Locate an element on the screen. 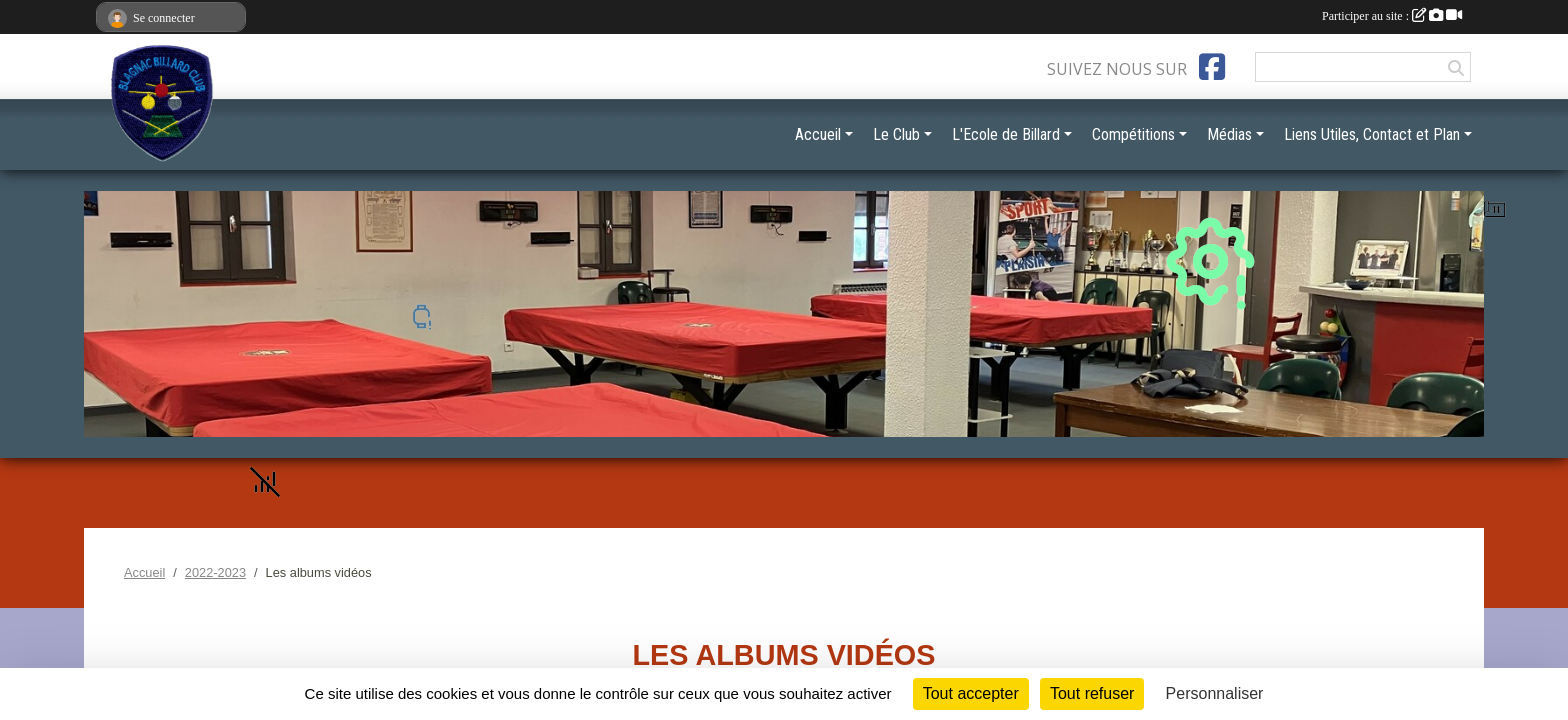 Image resolution: width=1568 pixels, height=720 pixels. view project blueprints or technical plans is located at coordinates (1494, 209).